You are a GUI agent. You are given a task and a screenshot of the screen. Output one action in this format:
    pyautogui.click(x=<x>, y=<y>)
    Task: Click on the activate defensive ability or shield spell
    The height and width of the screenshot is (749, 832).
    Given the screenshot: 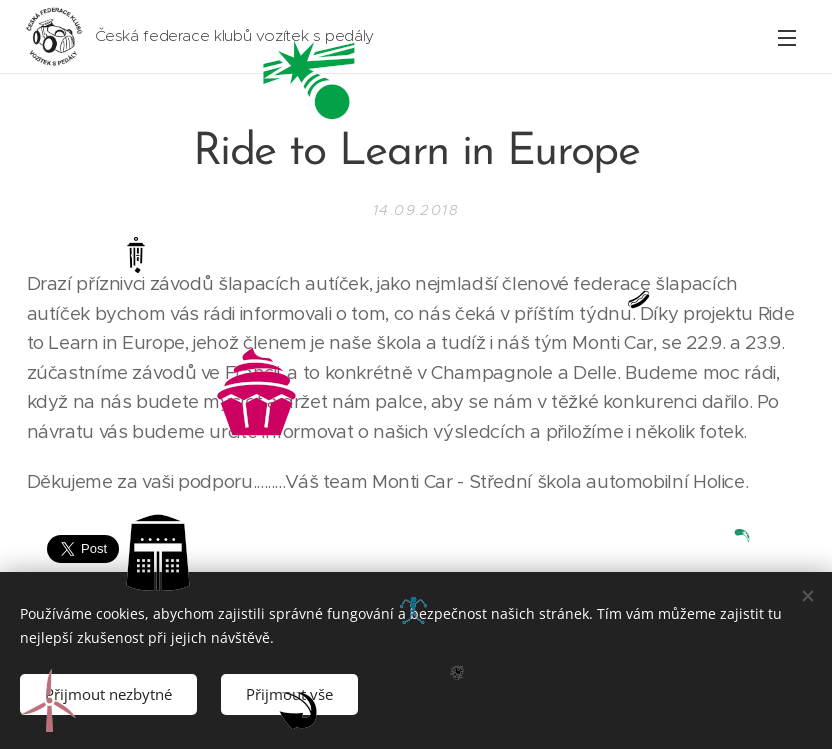 What is the action you would take?
    pyautogui.click(x=457, y=672)
    